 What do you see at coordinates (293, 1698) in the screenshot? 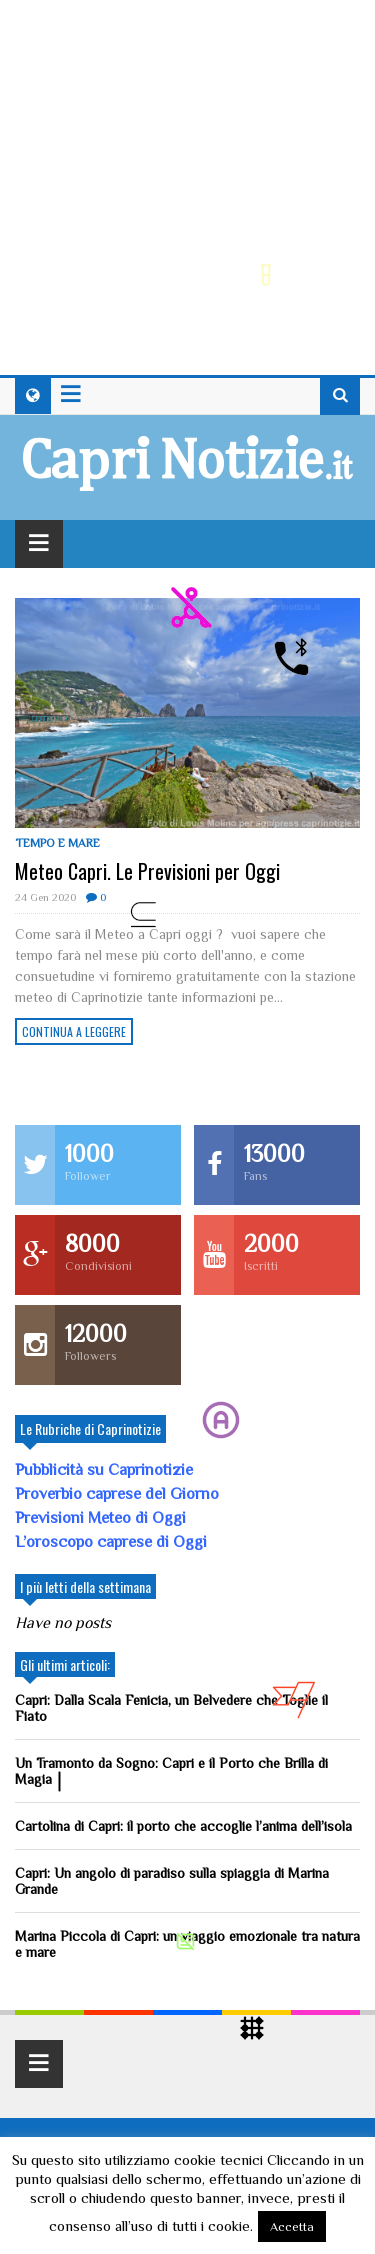
I see `flag or bookmark an item` at bounding box center [293, 1698].